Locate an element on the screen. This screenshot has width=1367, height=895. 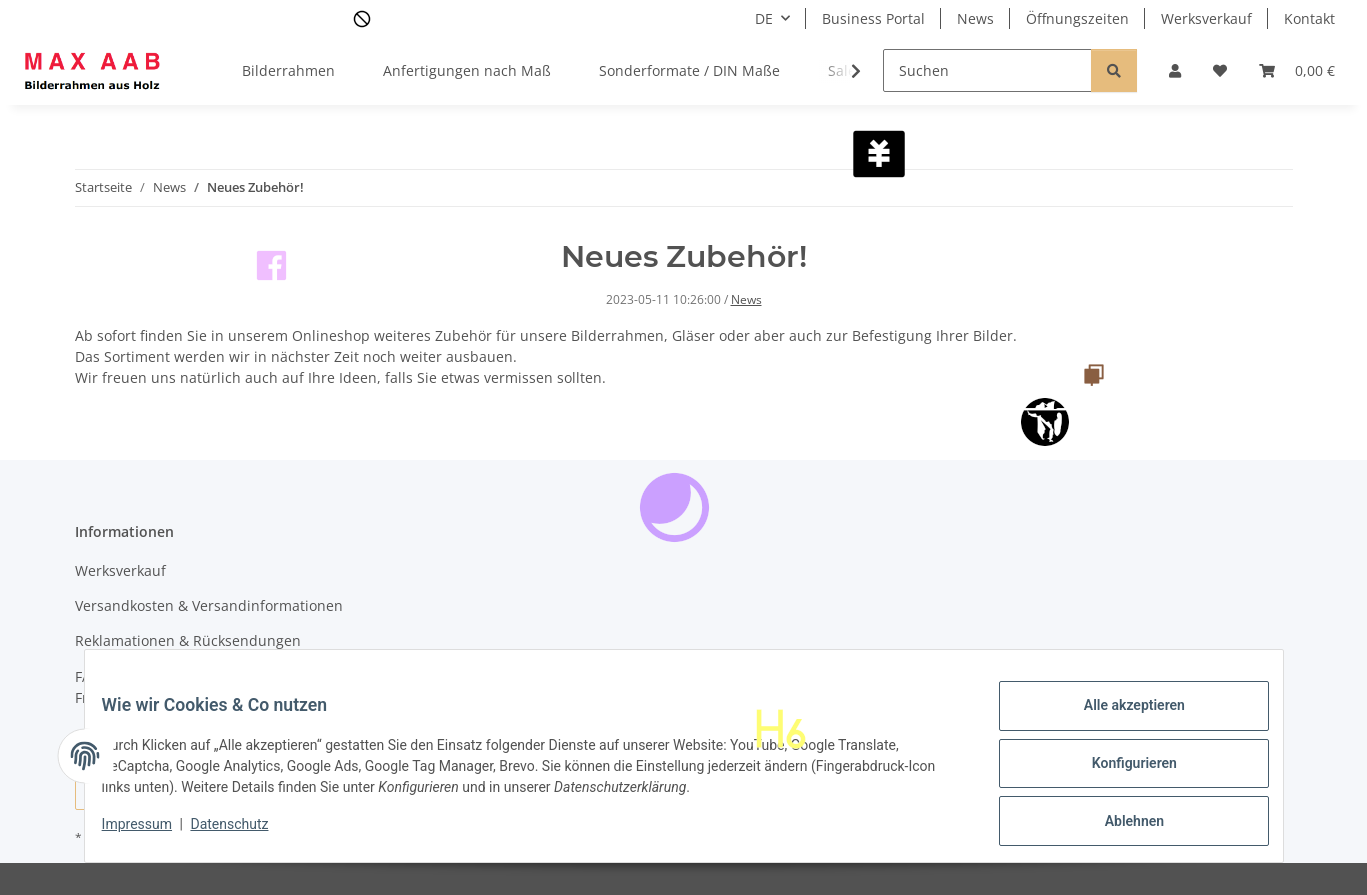
access chinese yuan payment options is located at coordinates (879, 154).